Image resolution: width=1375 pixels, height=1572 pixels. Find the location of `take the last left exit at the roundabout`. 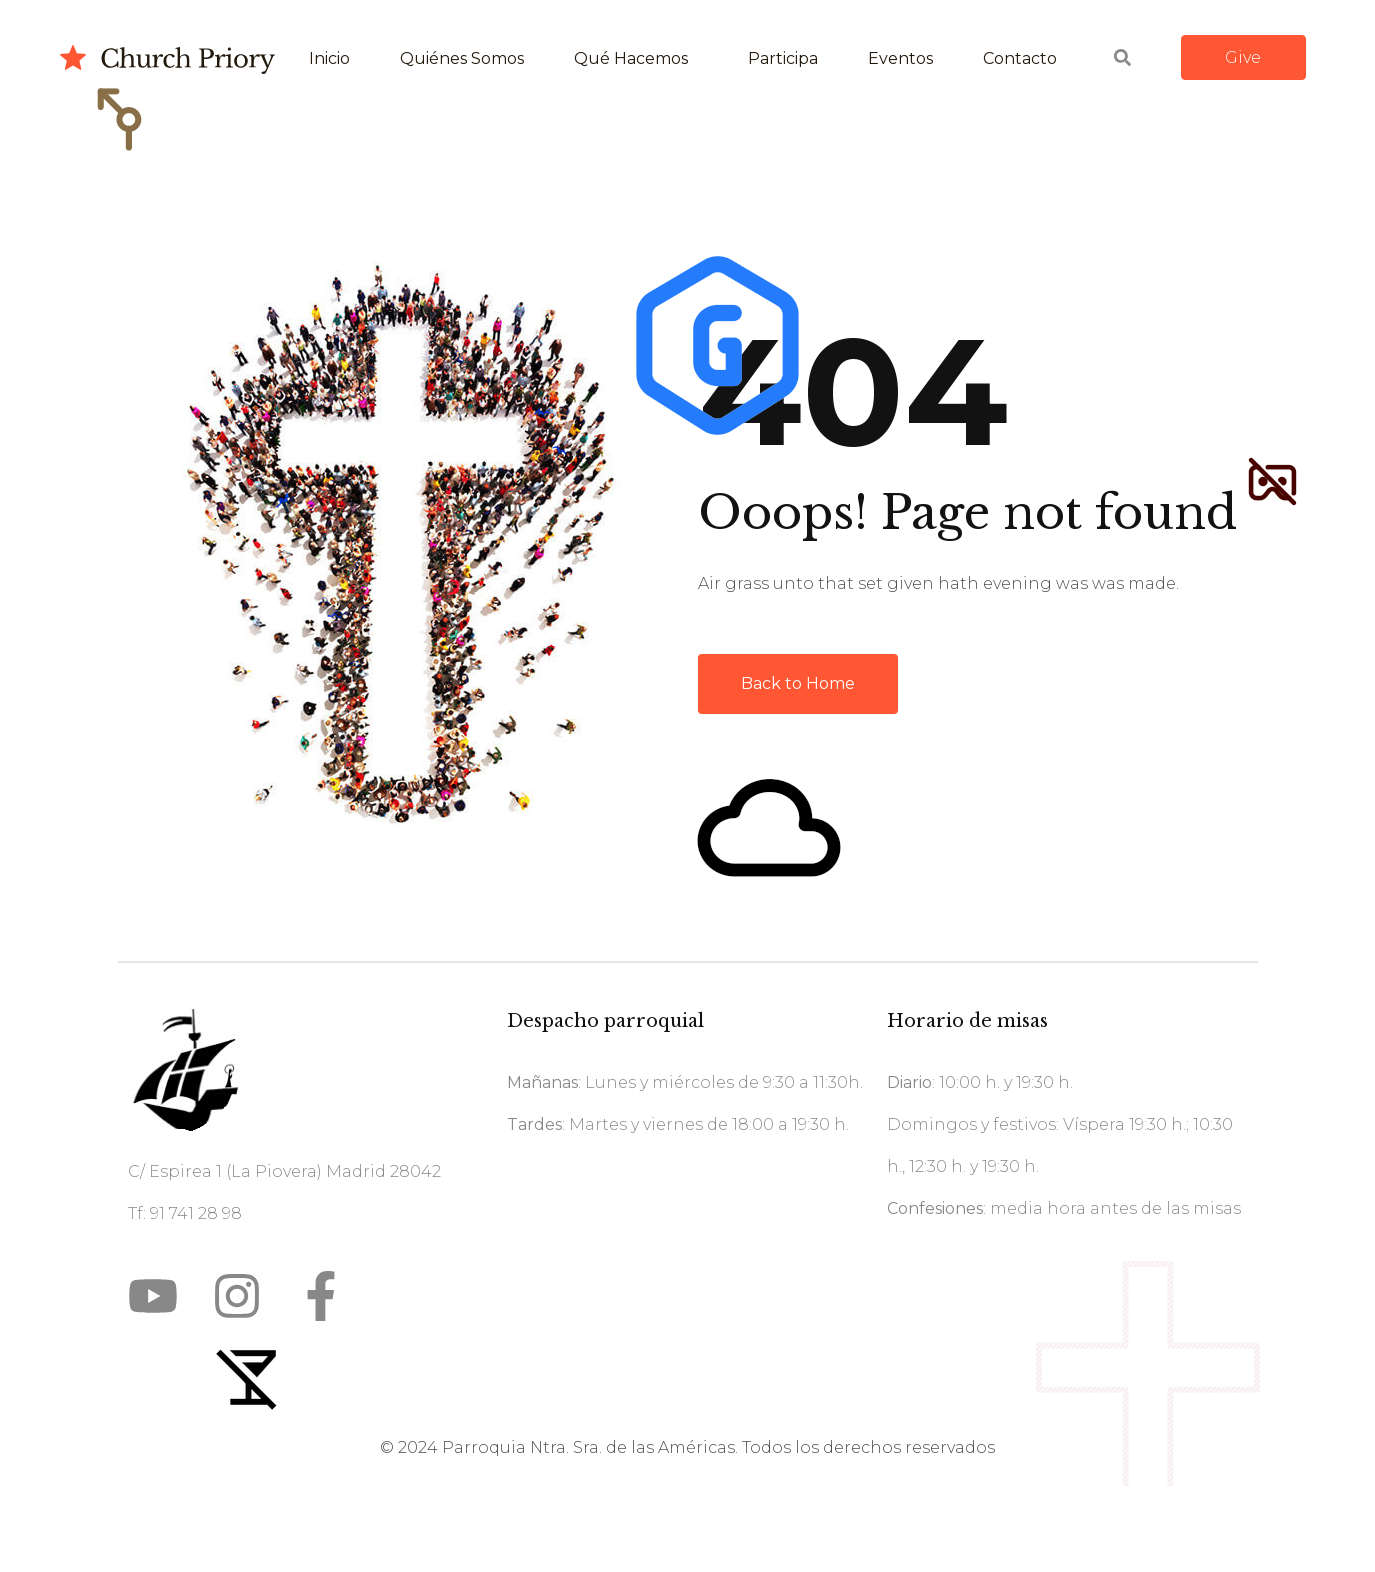

take the last left exit at the roundabout is located at coordinates (119, 119).